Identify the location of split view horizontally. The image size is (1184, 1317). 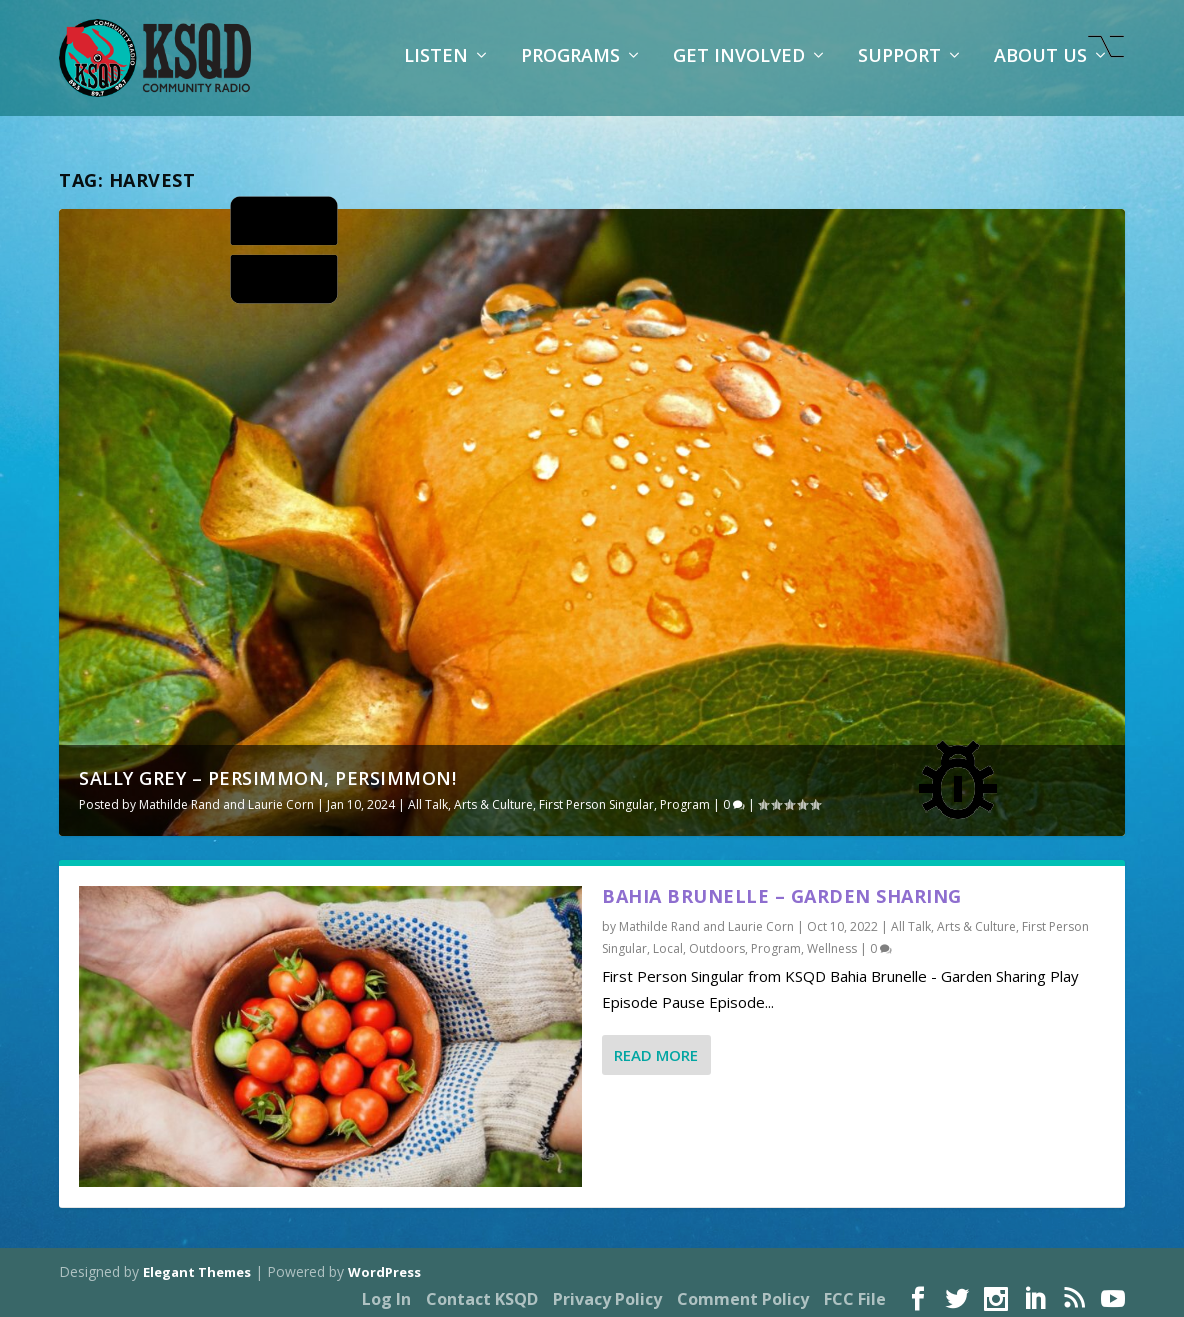
(284, 250).